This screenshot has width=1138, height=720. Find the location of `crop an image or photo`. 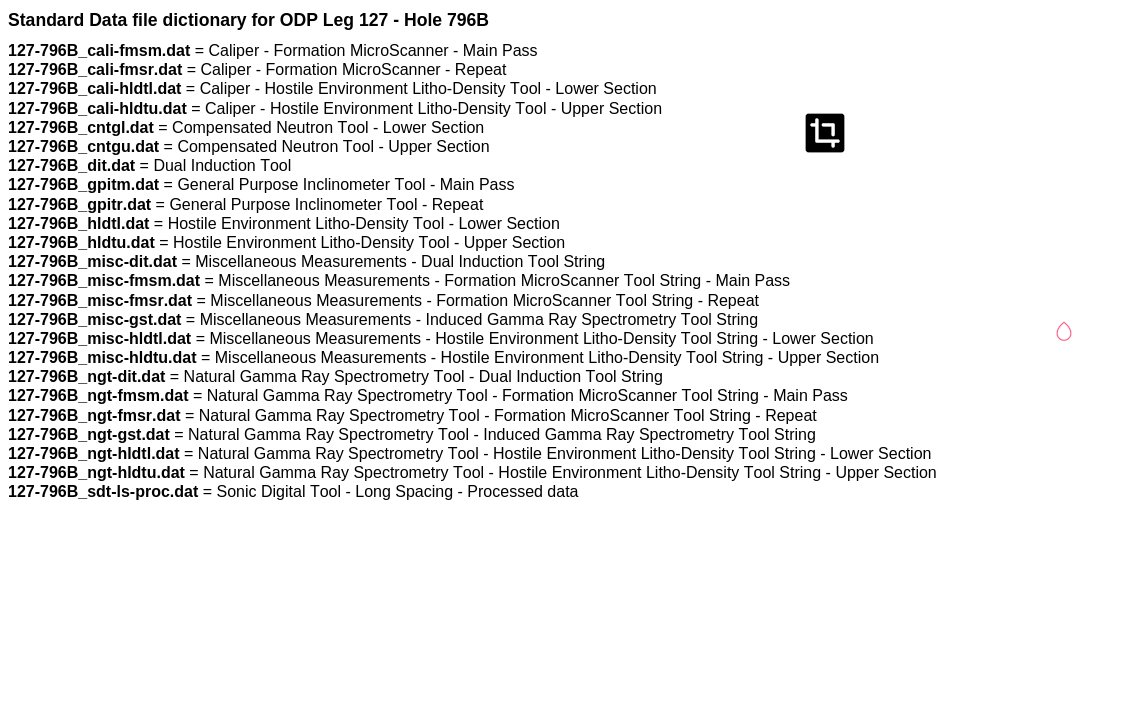

crop an image or photo is located at coordinates (825, 133).